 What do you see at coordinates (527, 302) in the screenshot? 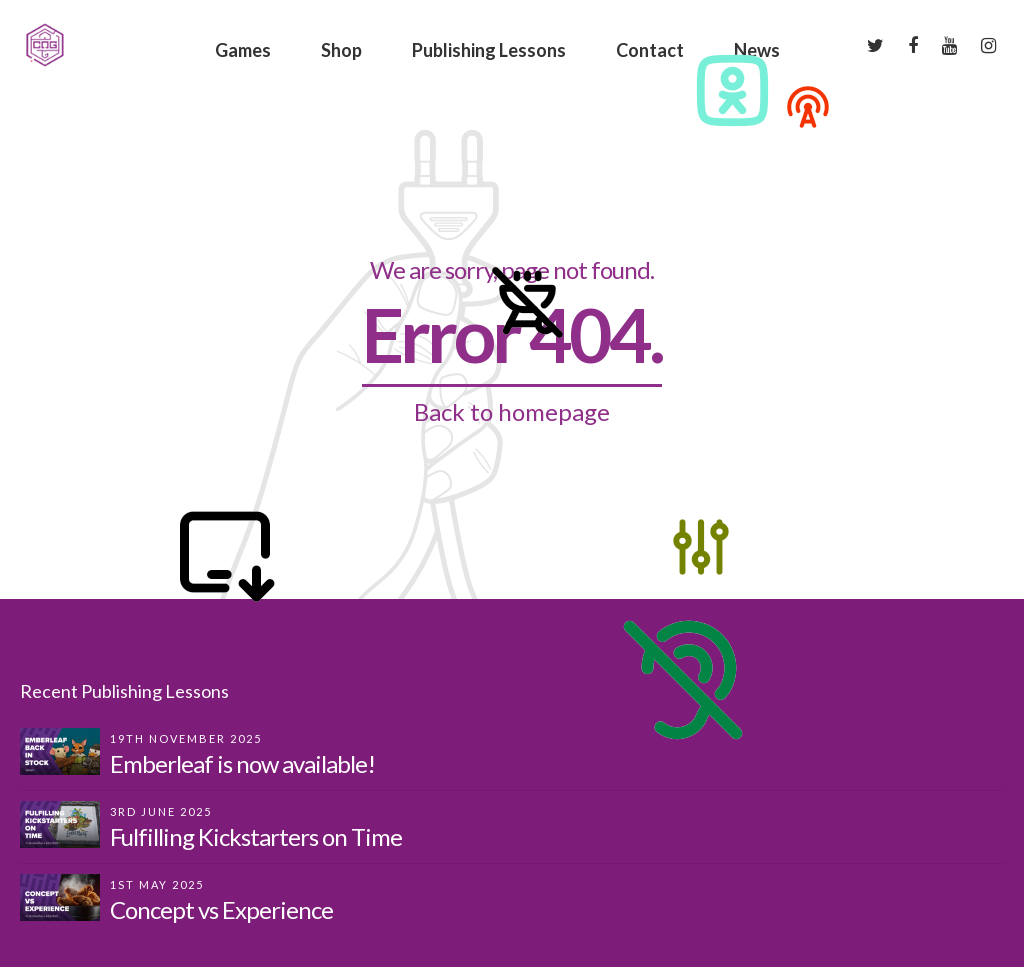
I see `grilling or barbecue feature disabled` at bounding box center [527, 302].